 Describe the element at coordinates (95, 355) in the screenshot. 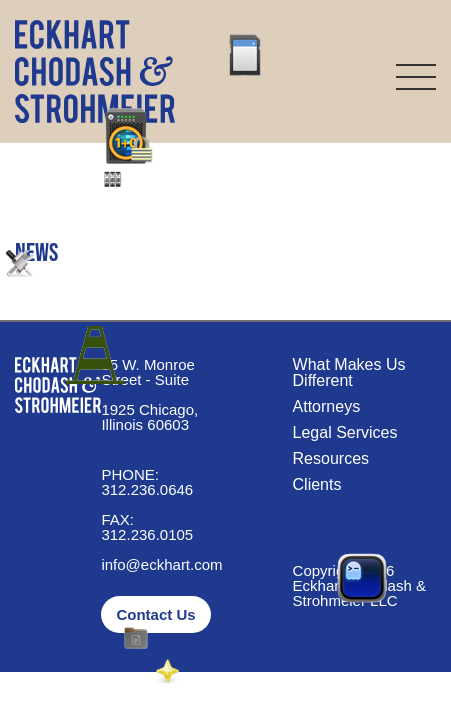

I see `open VLC media player` at that location.